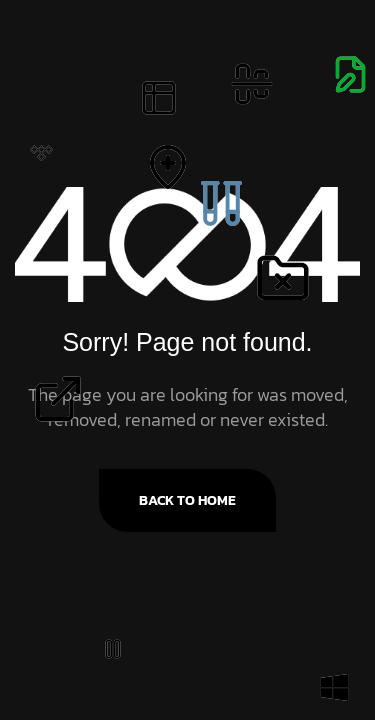 The image size is (375, 720). I want to click on access lab results or diagnostics, so click(221, 203).